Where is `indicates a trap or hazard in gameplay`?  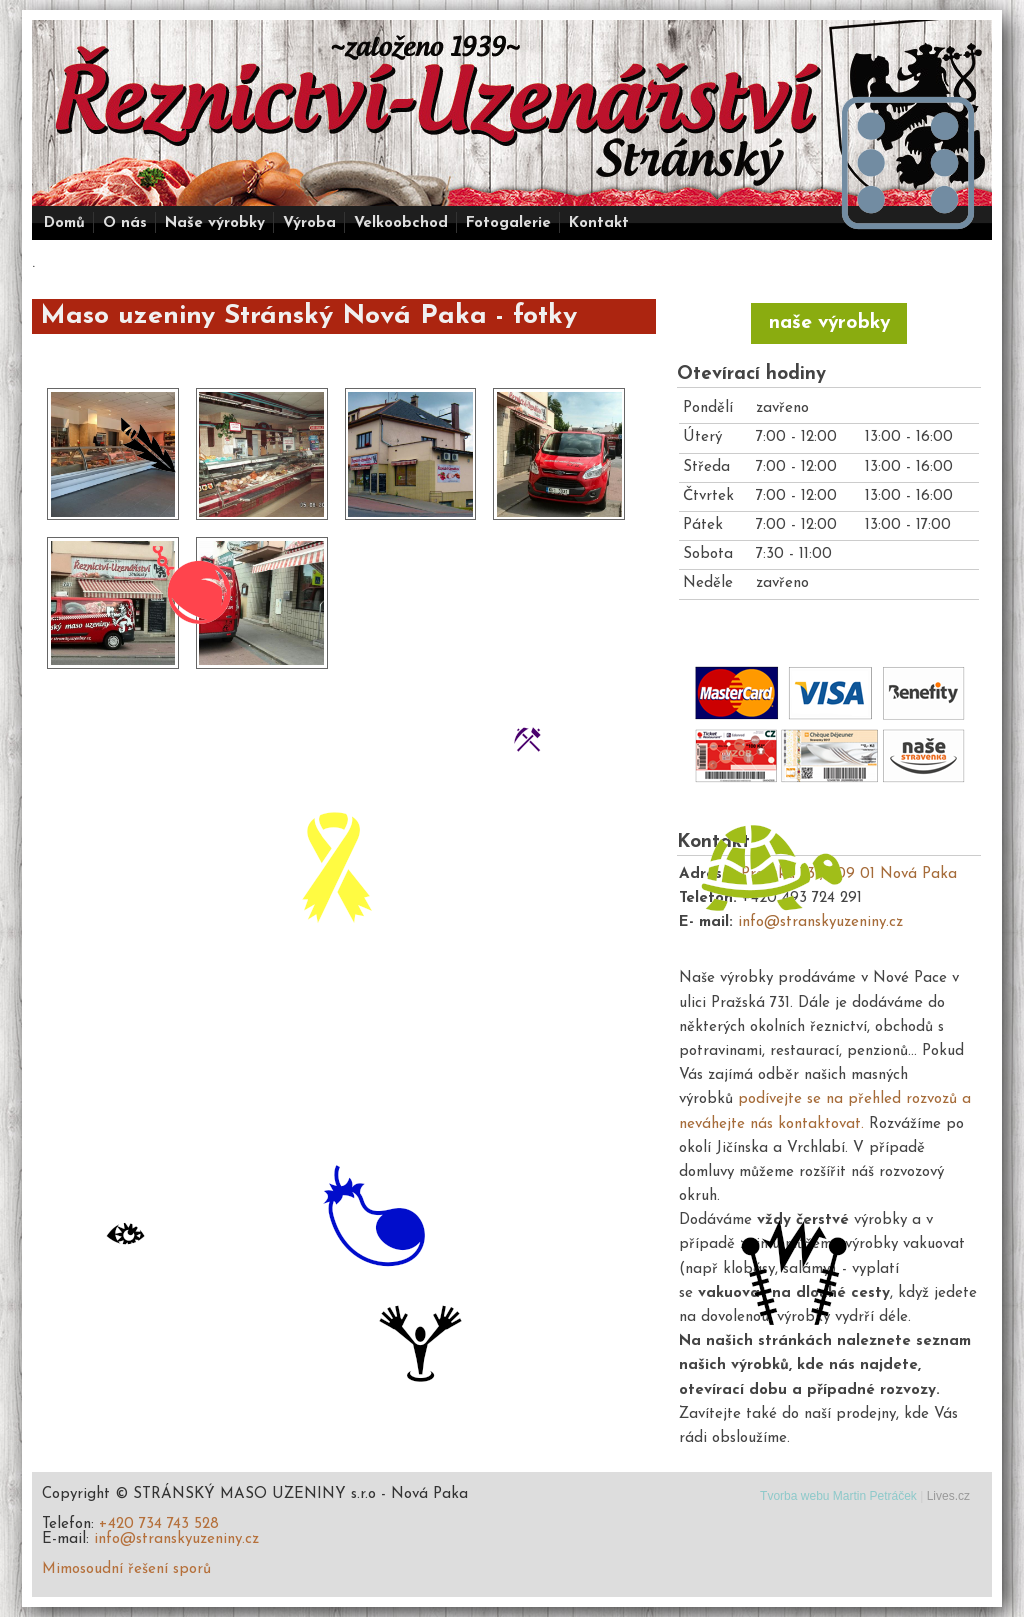
indicates a trap or hazard in gameplay is located at coordinates (420, 1341).